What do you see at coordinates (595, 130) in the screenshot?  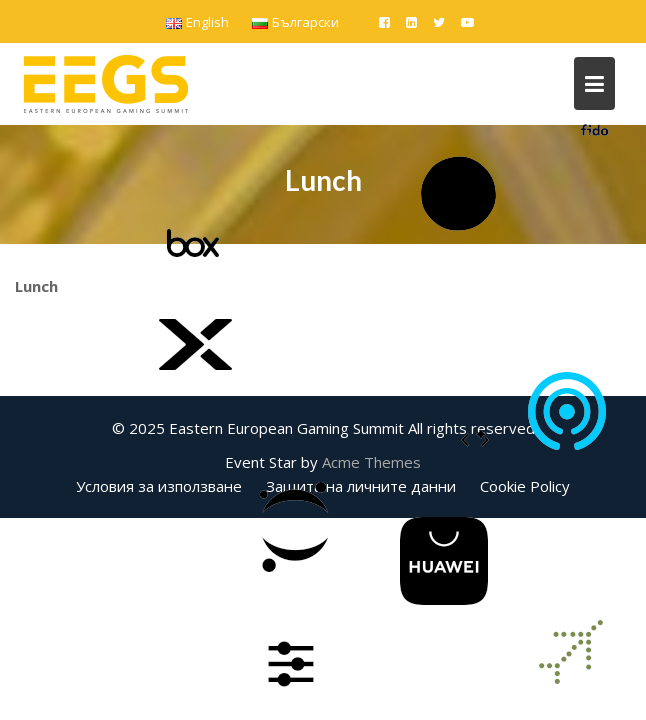 I see `fido alliance logo indicating passwordless authentication support` at bounding box center [595, 130].